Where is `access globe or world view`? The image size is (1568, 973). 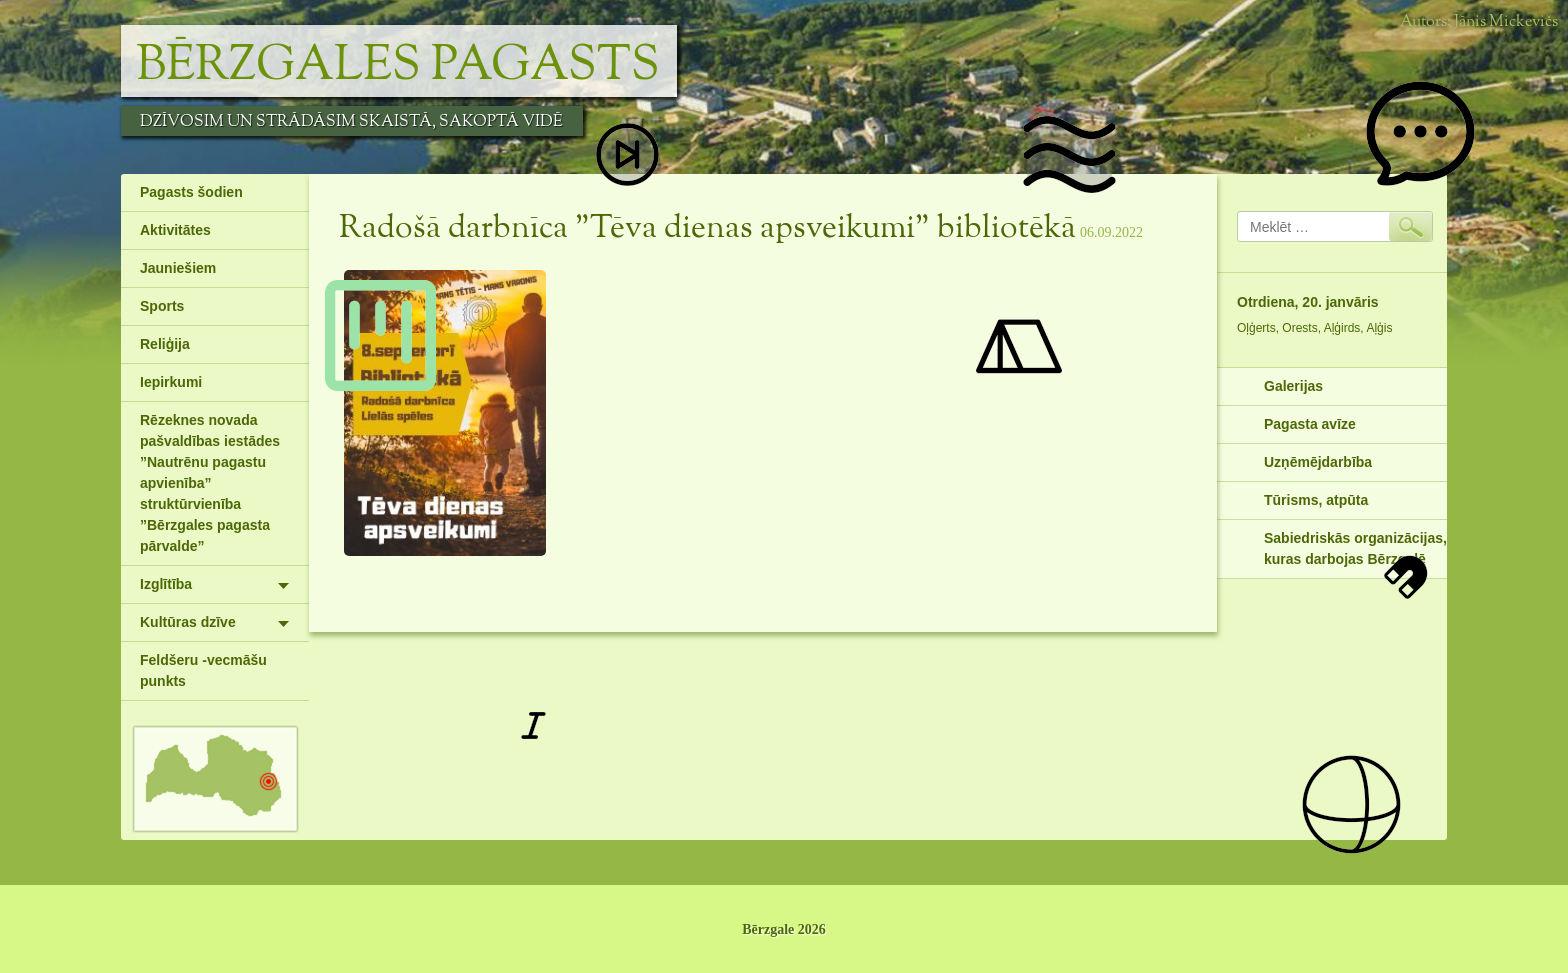
access globe or world view is located at coordinates (1351, 804).